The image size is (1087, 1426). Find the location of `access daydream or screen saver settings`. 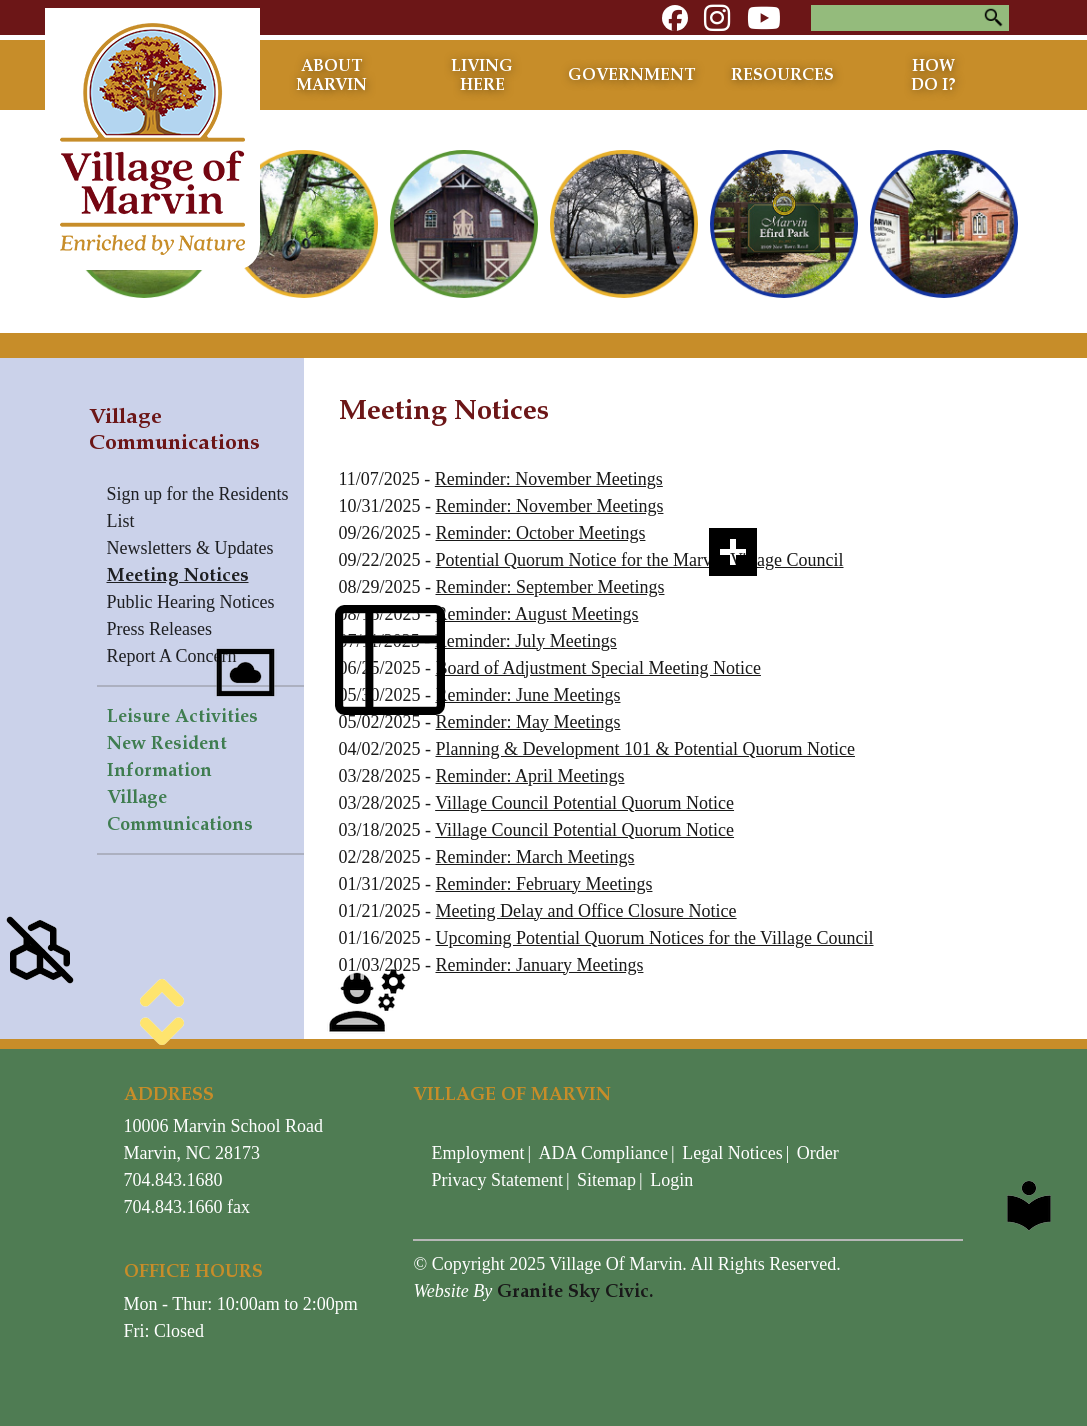

access daydream or screen saver settings is located at coordinates (245, 672).